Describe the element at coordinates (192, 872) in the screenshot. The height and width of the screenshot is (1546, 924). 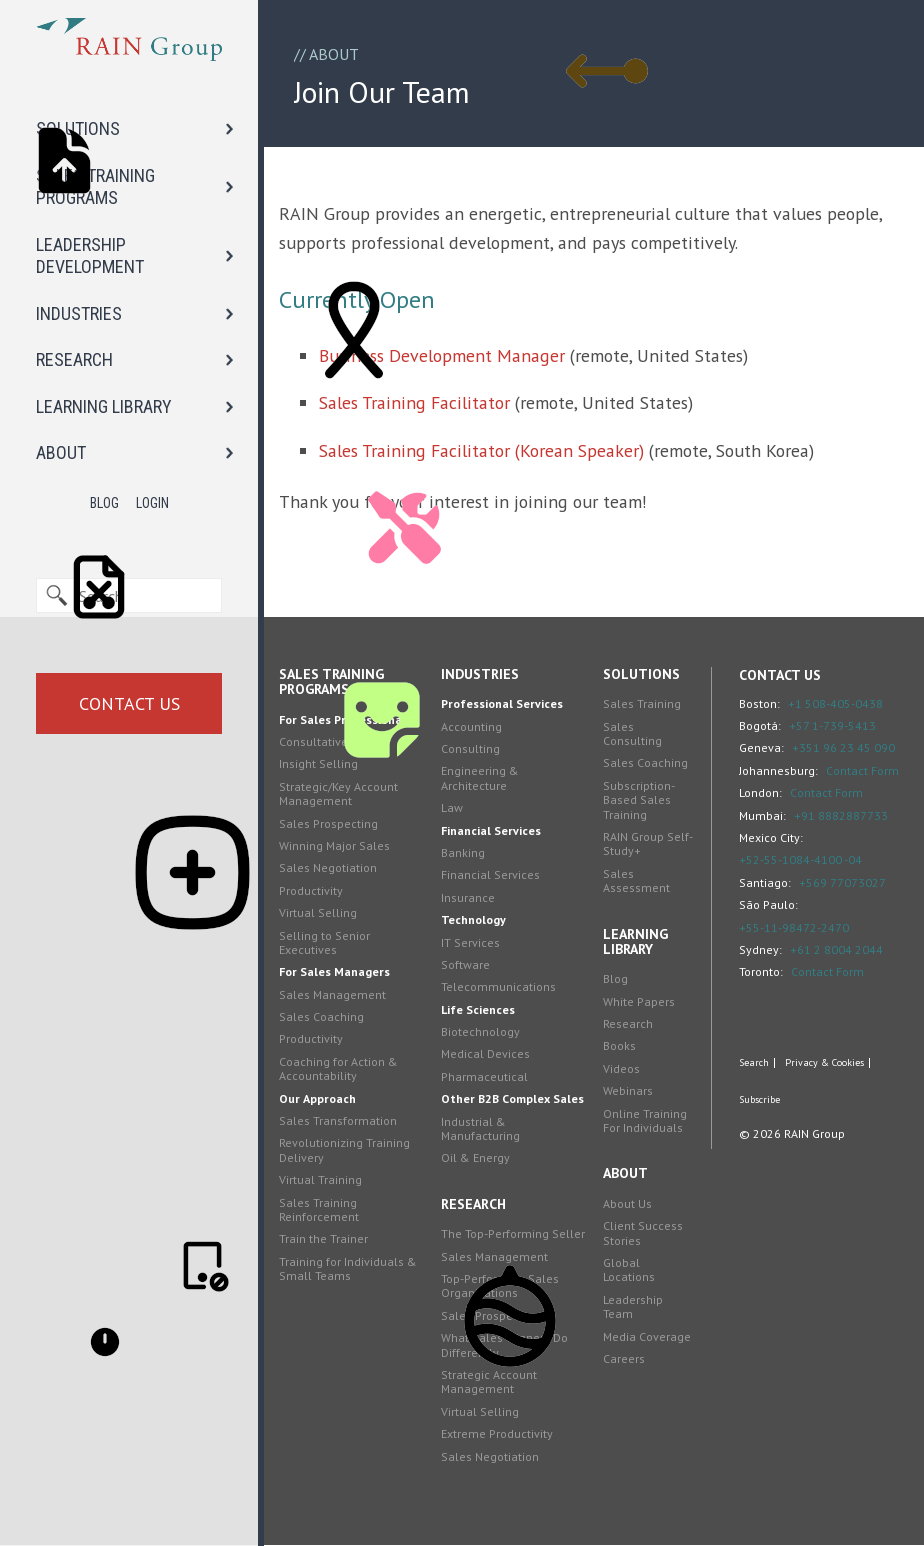
I see `add a new item` at that location.